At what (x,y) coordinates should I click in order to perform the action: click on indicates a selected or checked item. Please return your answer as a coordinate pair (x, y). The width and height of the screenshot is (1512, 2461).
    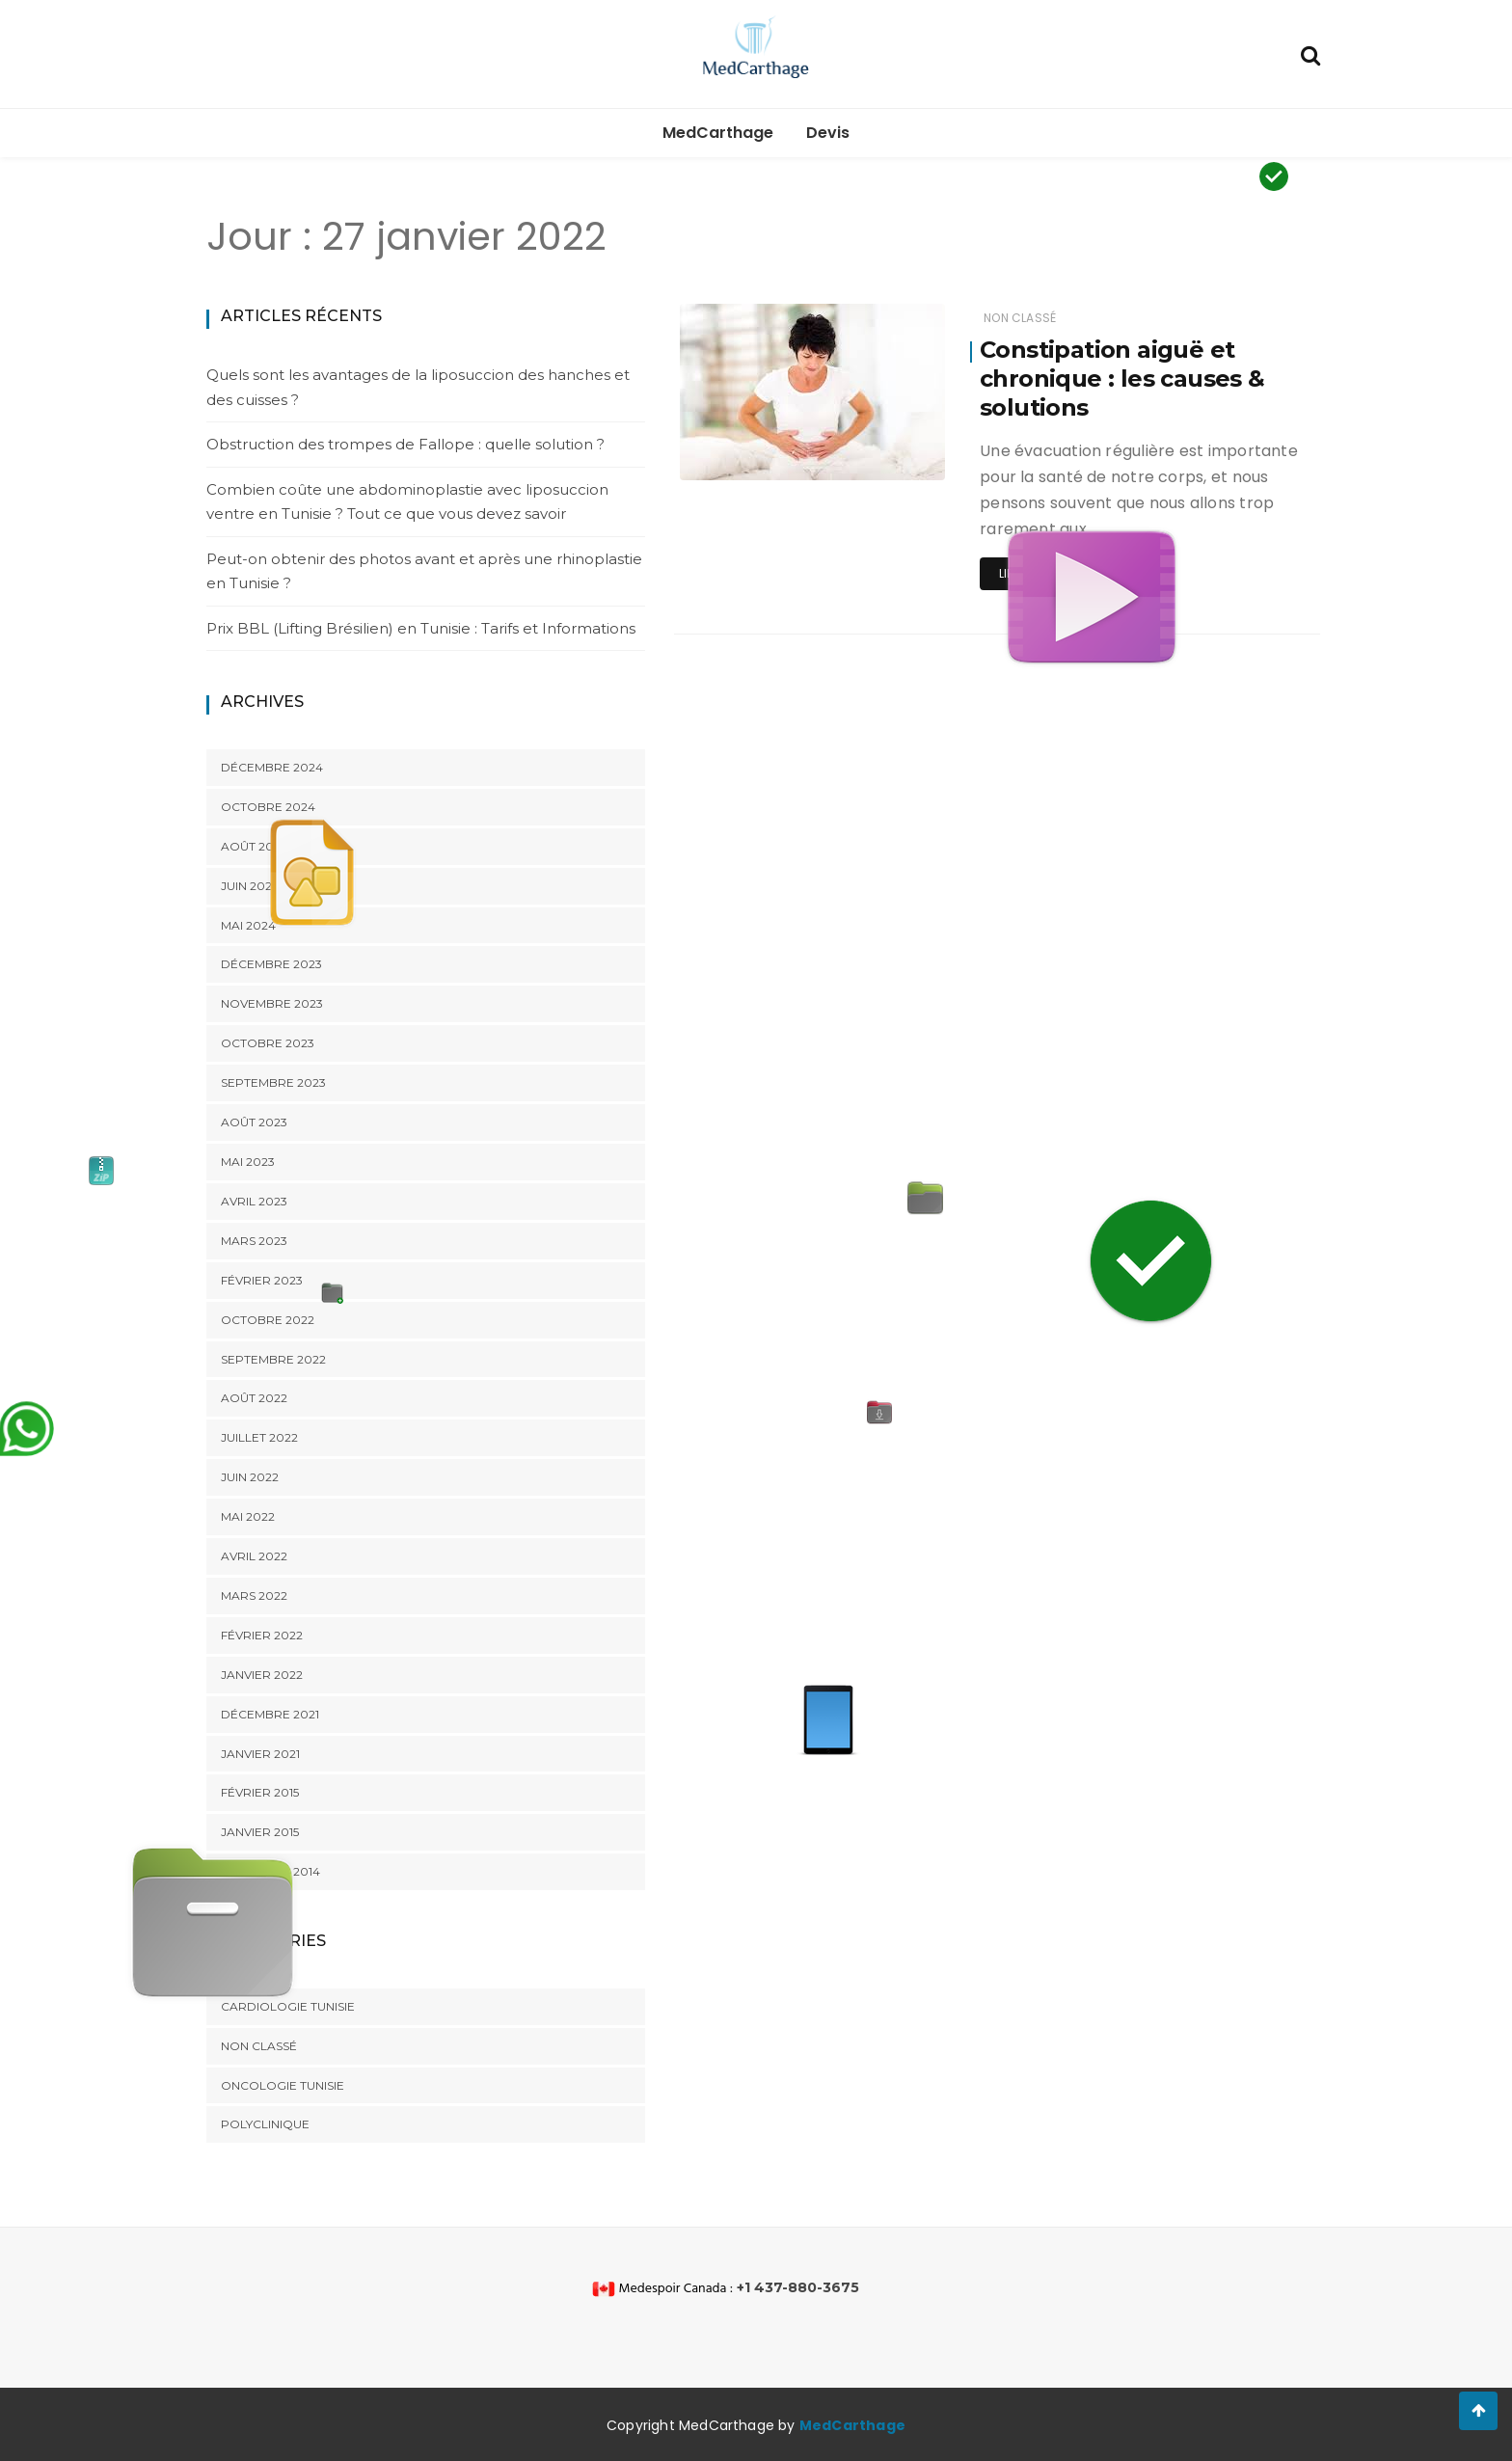
    Looking at the image, I should click on (1150, 1260).